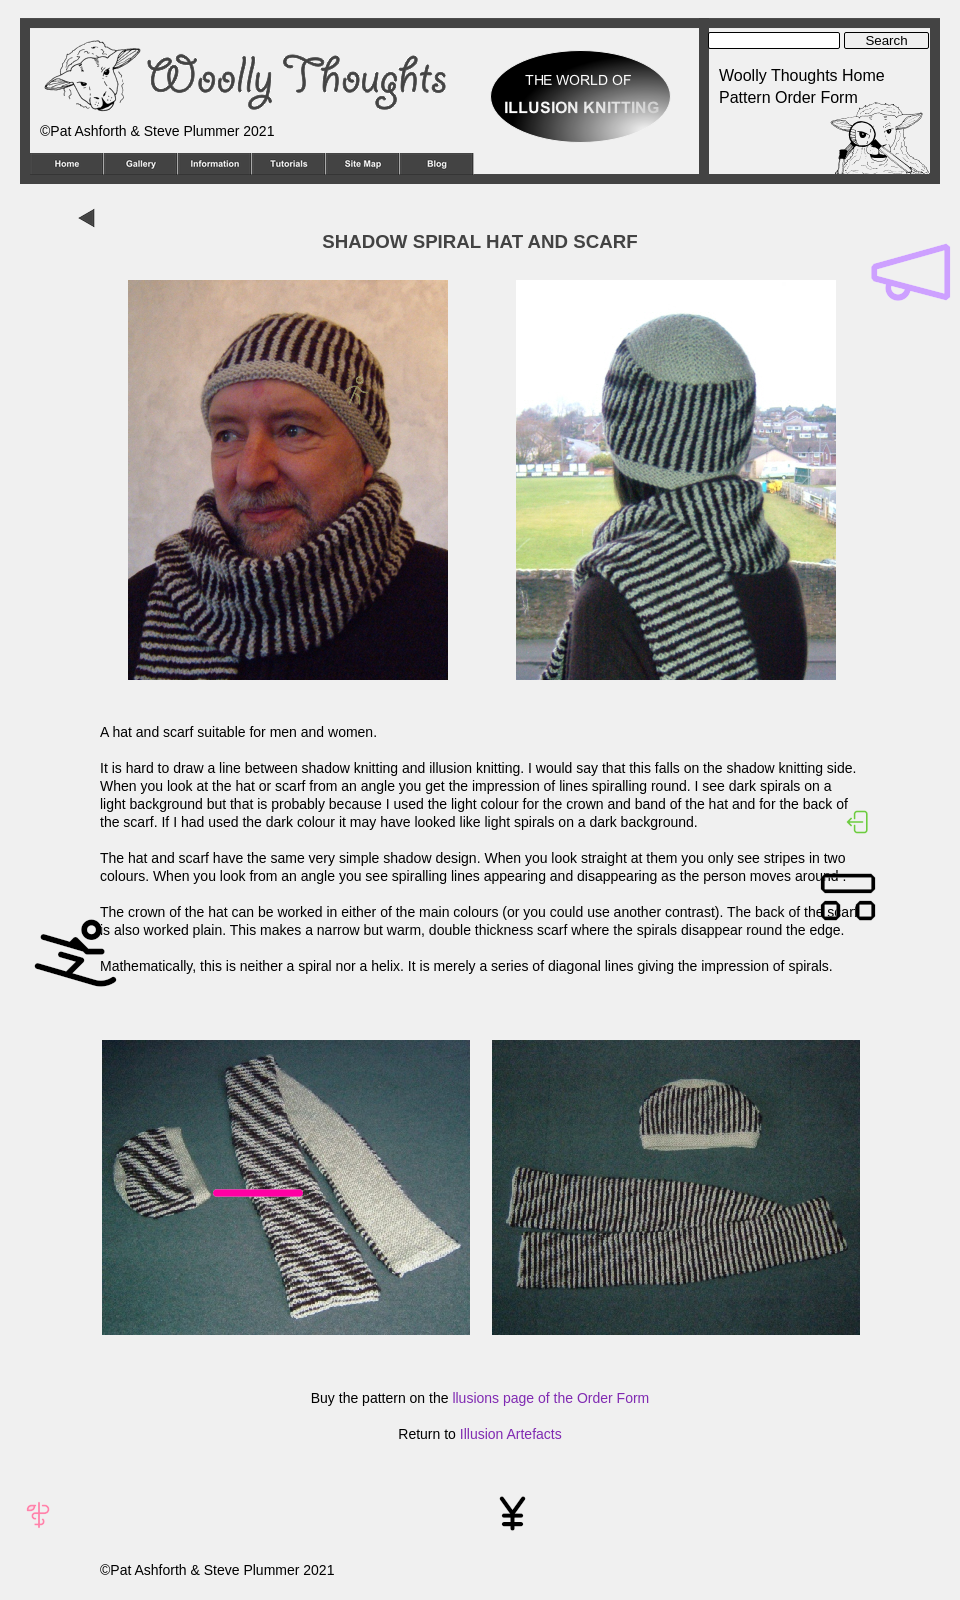 The width and height of the screenshot is (960, 1600). I want to click on access skiing or winter sports activities, so click(75, 954).